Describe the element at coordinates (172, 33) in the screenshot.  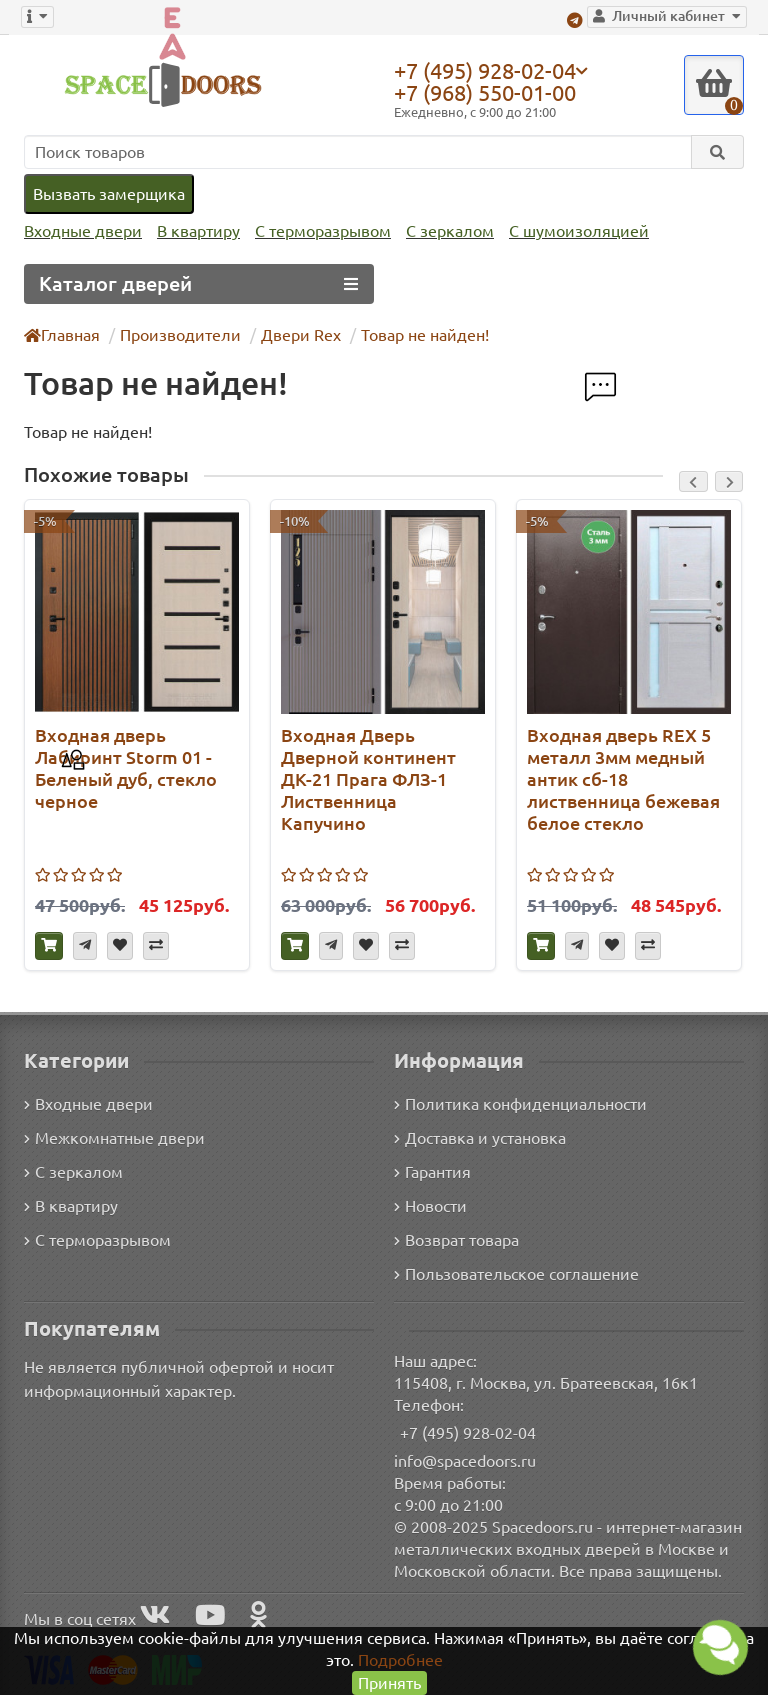
I see `navigate east direction` at that location.